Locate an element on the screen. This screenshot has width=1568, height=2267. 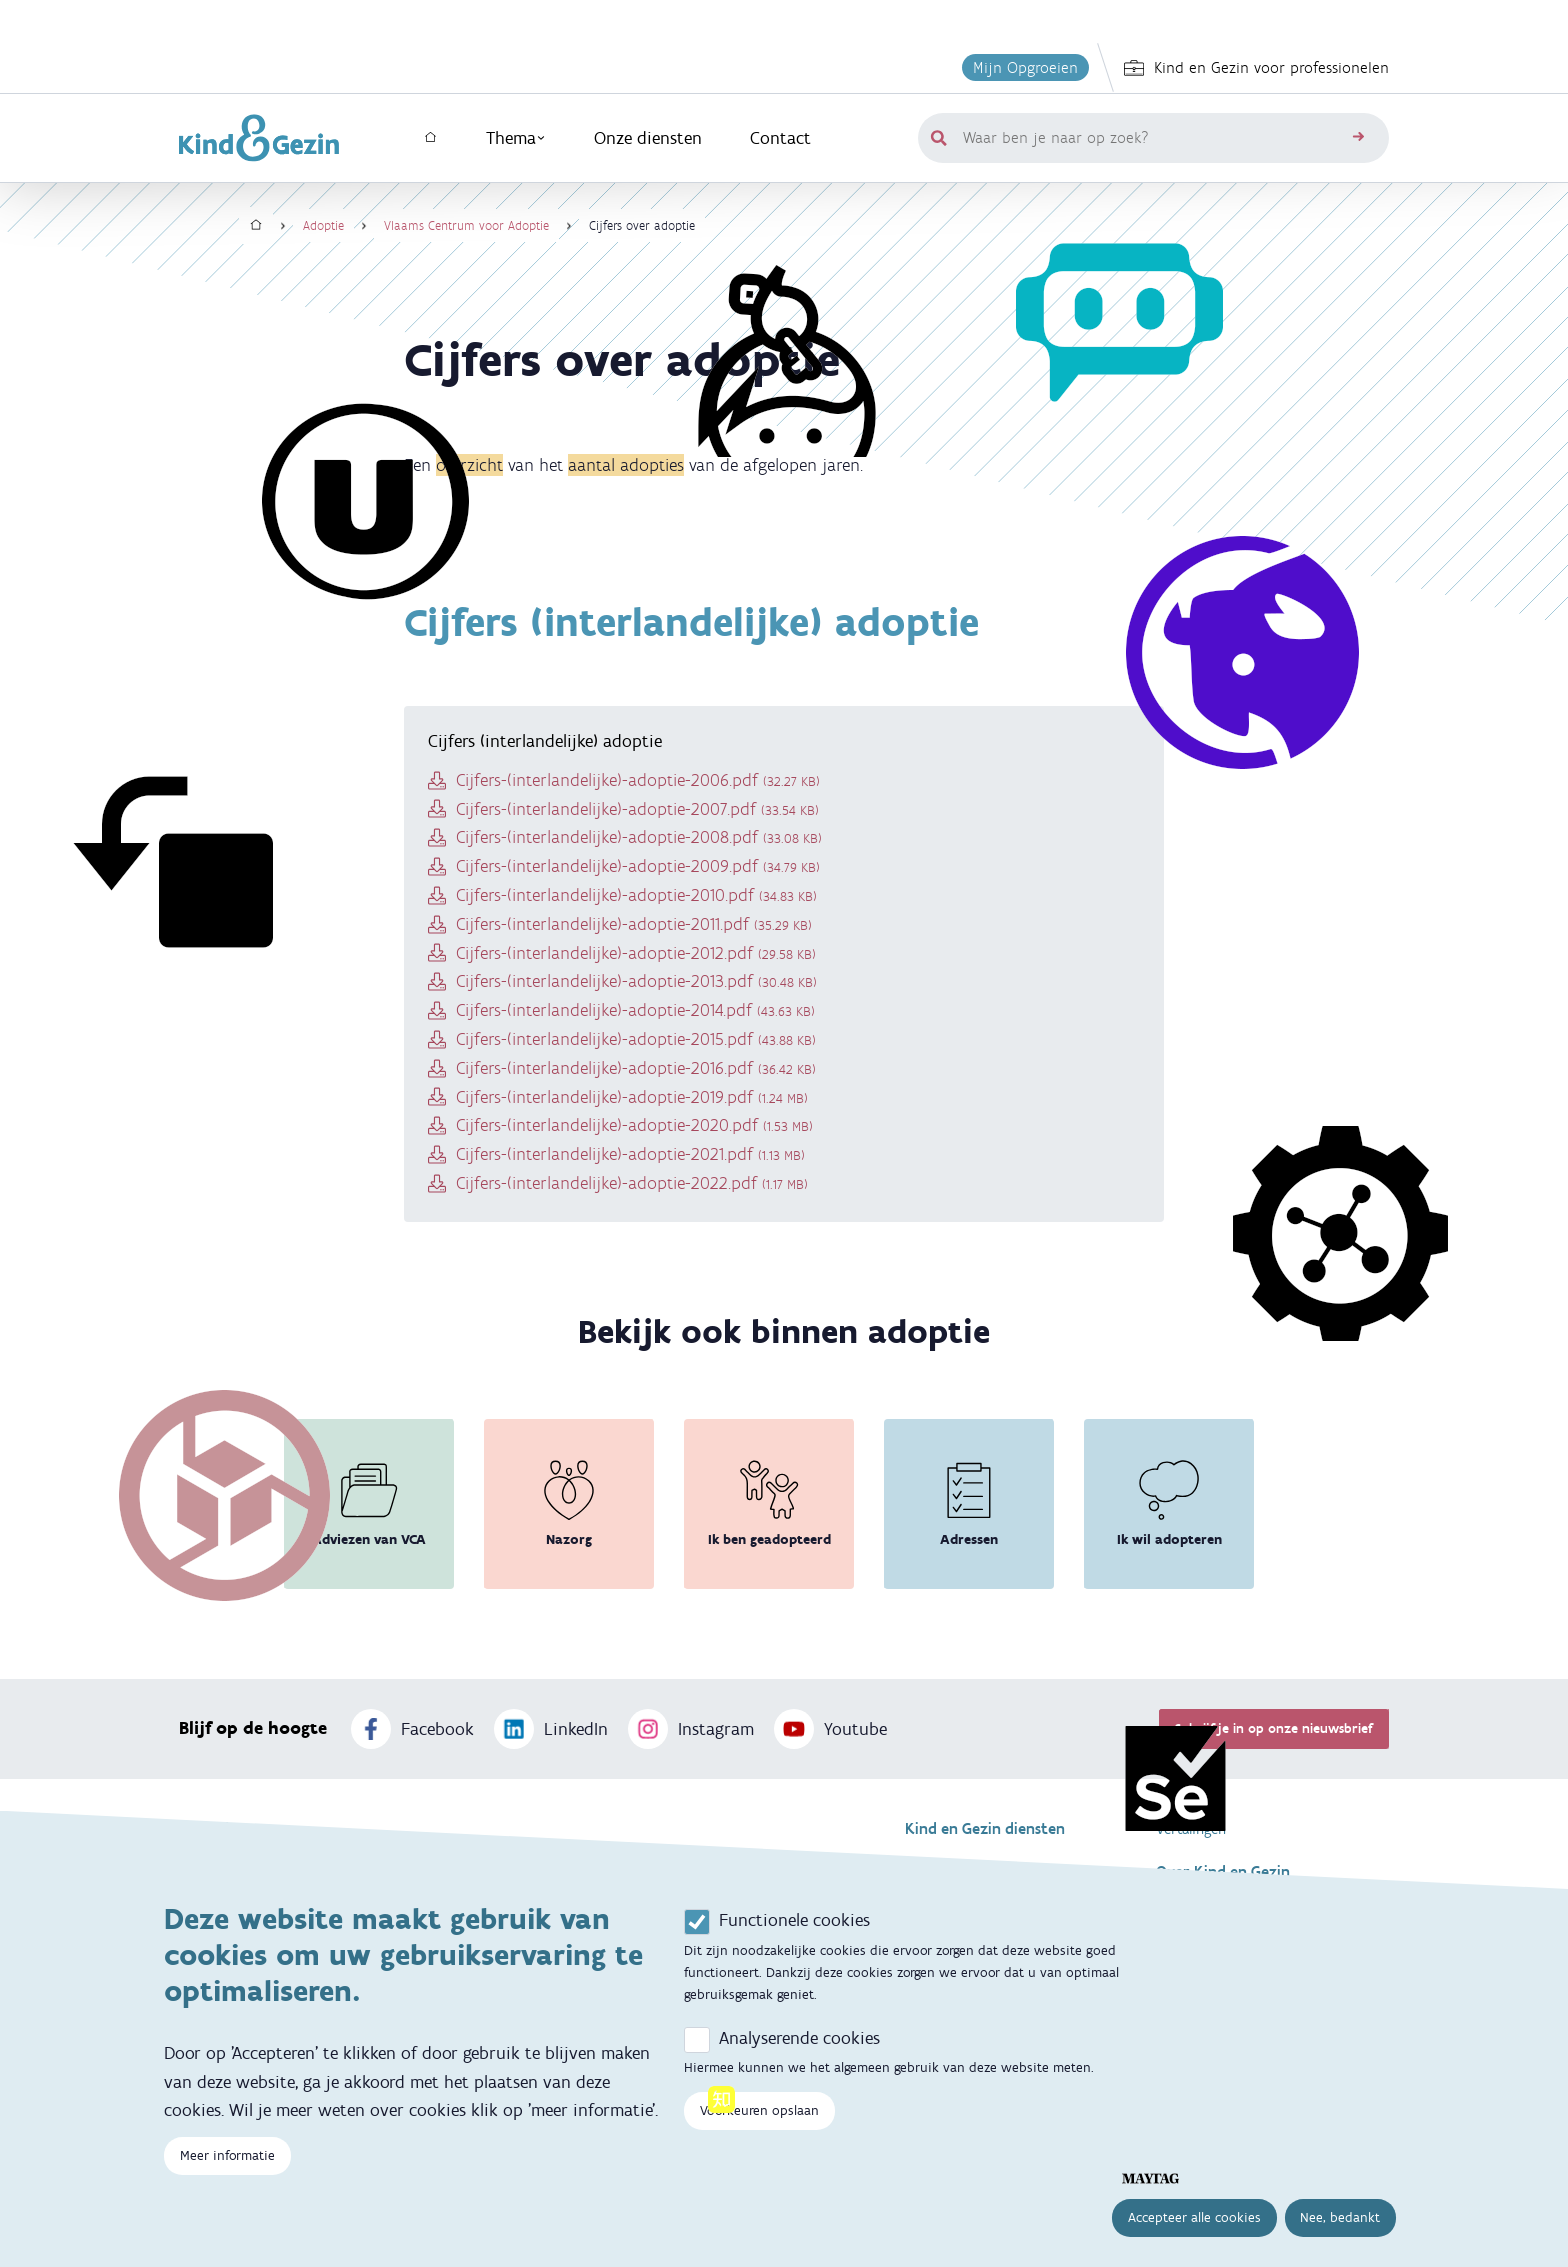
open zhihu app is located at coordinates (721, 2099).